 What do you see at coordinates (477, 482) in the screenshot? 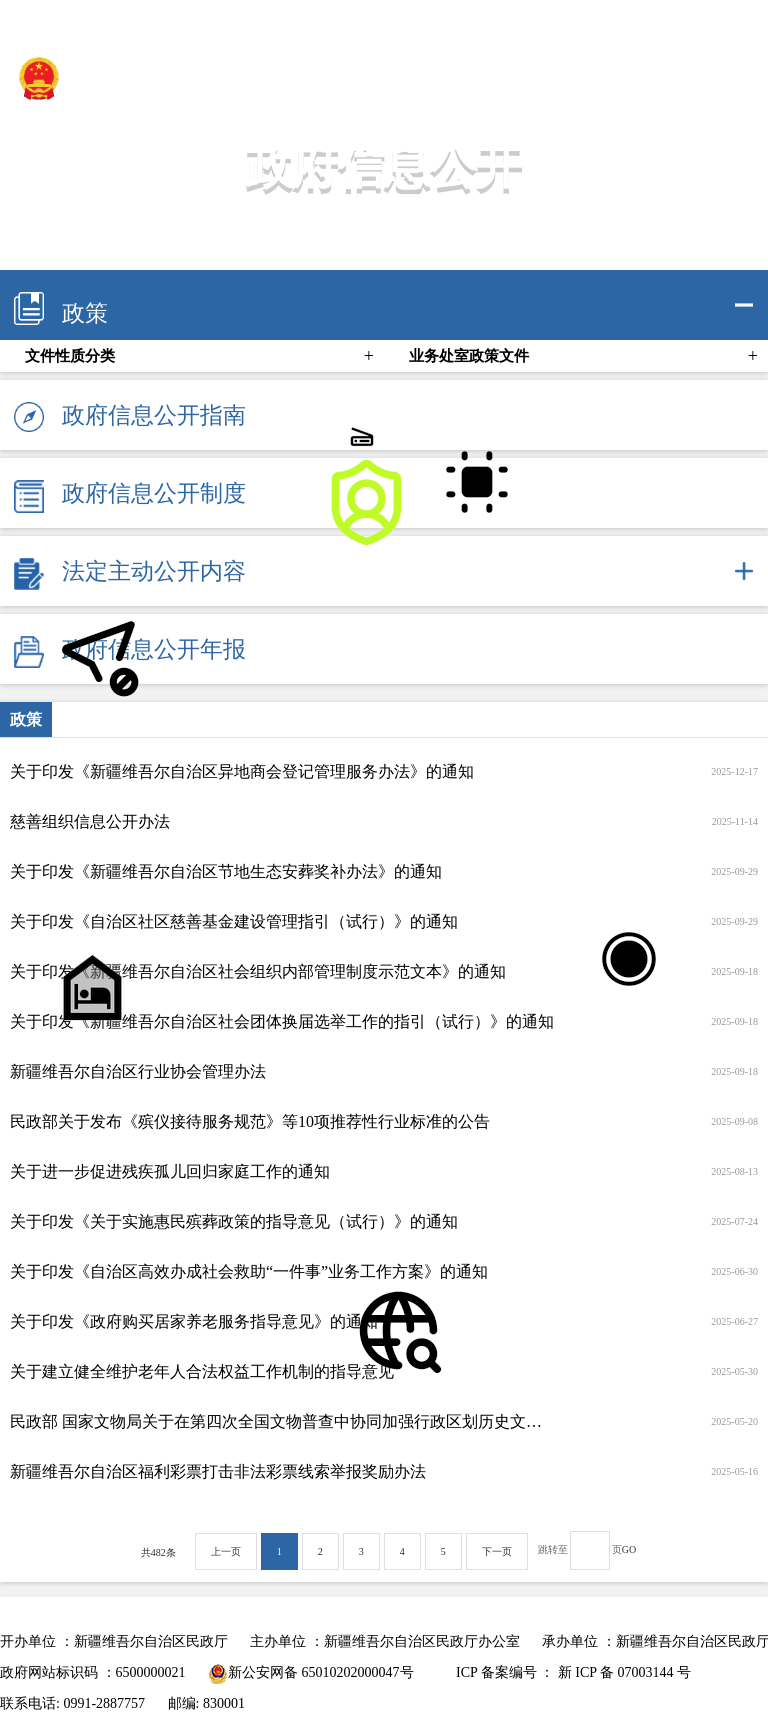
I see `select or create an artboard` at bounding box center [477, 482].